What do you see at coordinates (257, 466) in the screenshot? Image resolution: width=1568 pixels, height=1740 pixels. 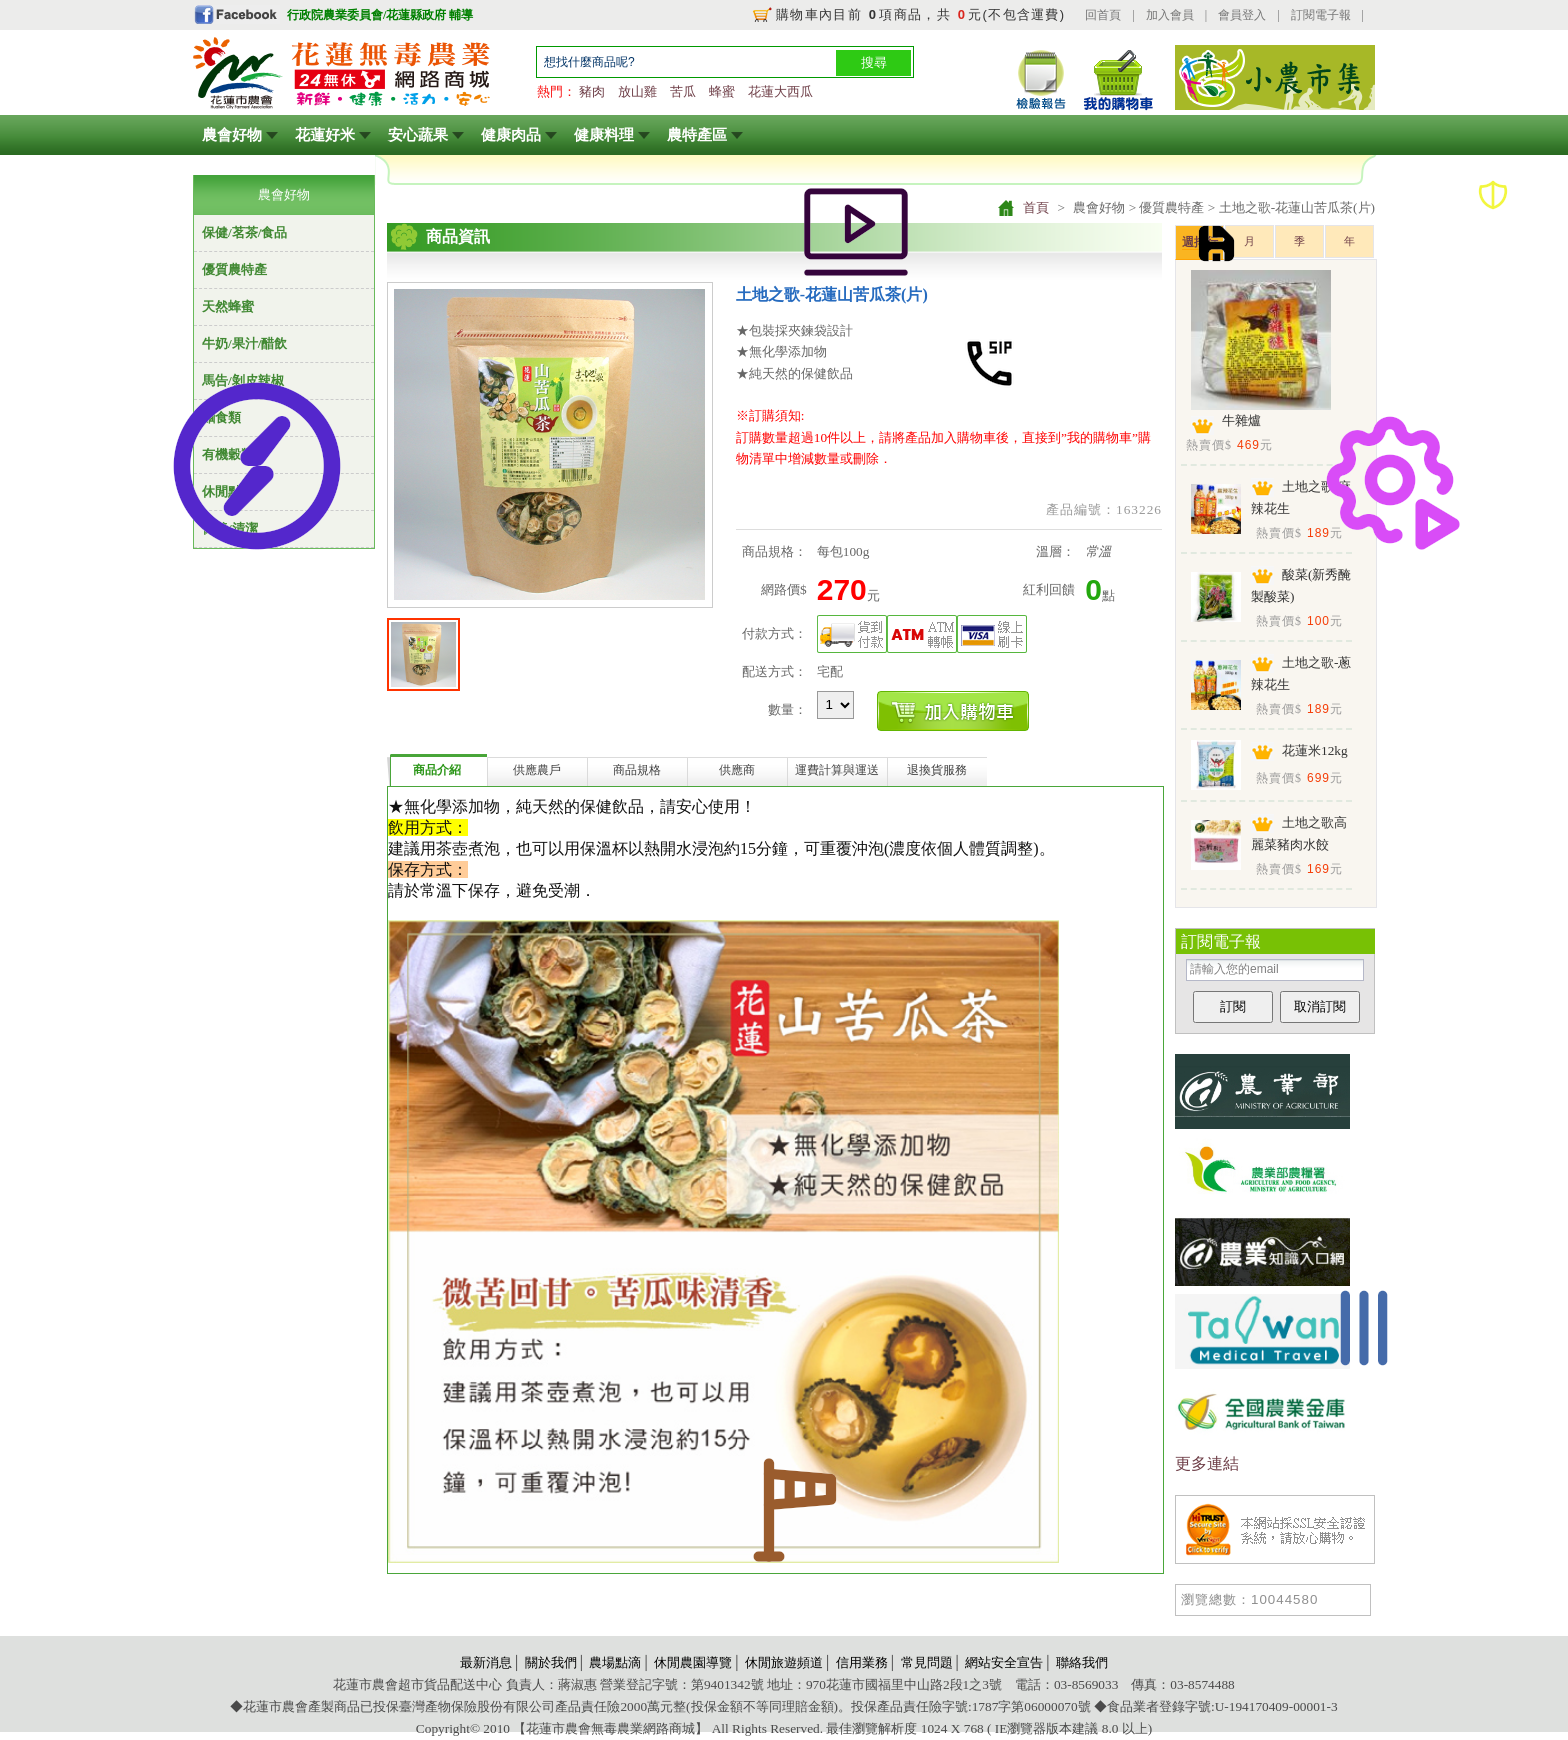 I see `socket.io library or real-time websocket connection` at bounding box center [257, 466].